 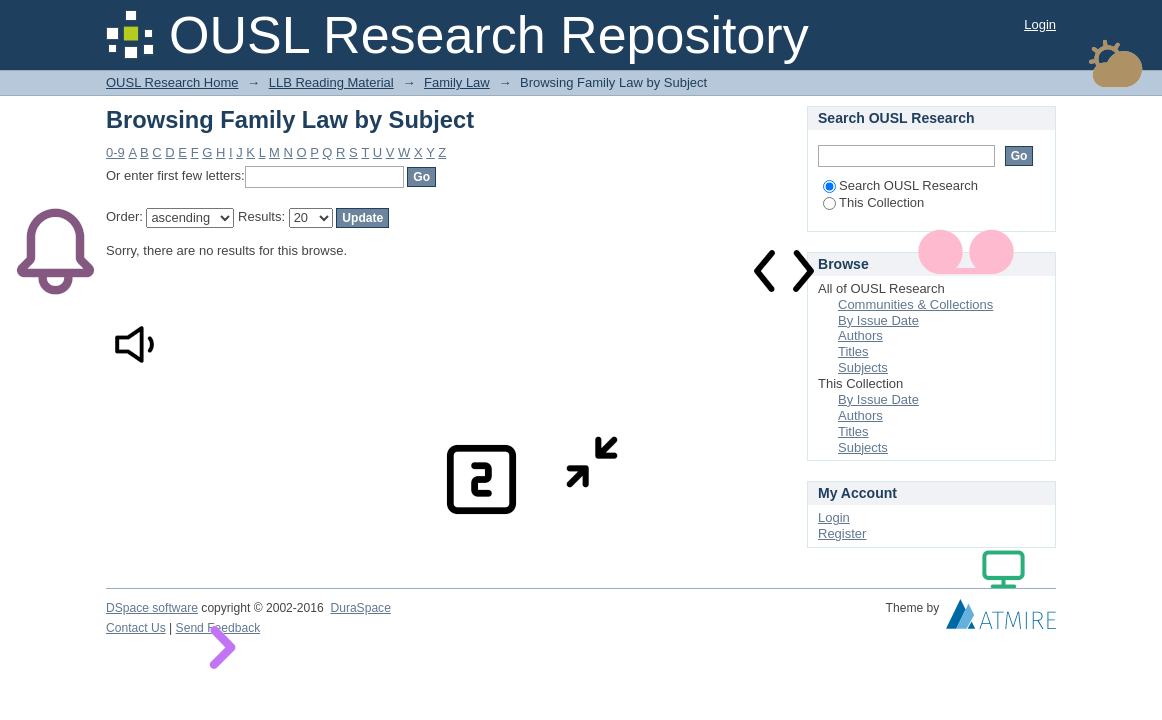 I want to click on indicates audio or video recording in progress, so click(x=966, y=252).